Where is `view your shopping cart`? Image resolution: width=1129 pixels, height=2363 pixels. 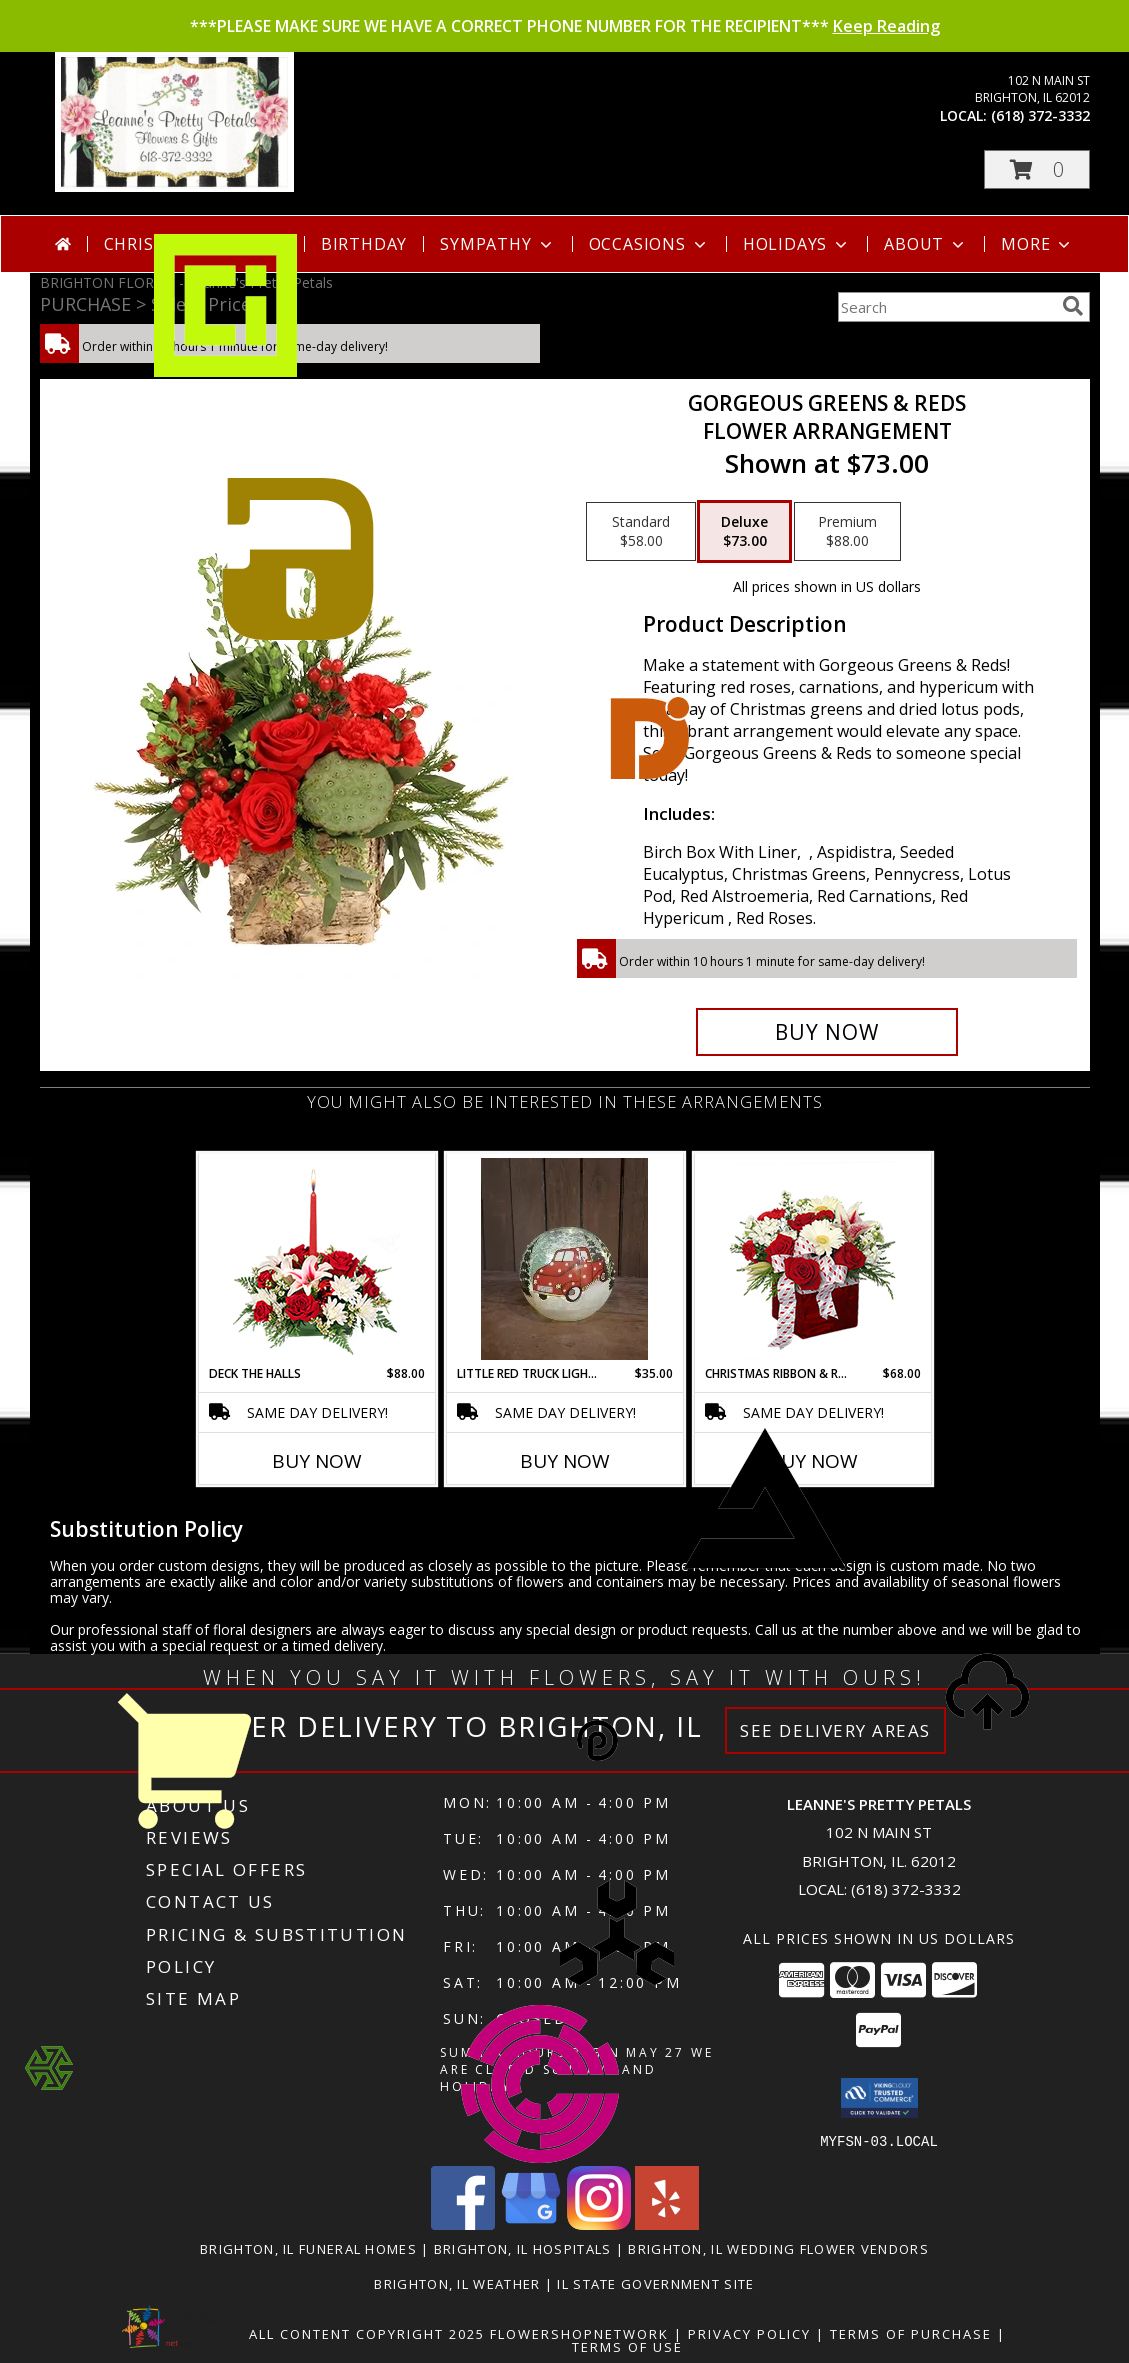 view your shopping cart is located at coordinates (189, 1758).